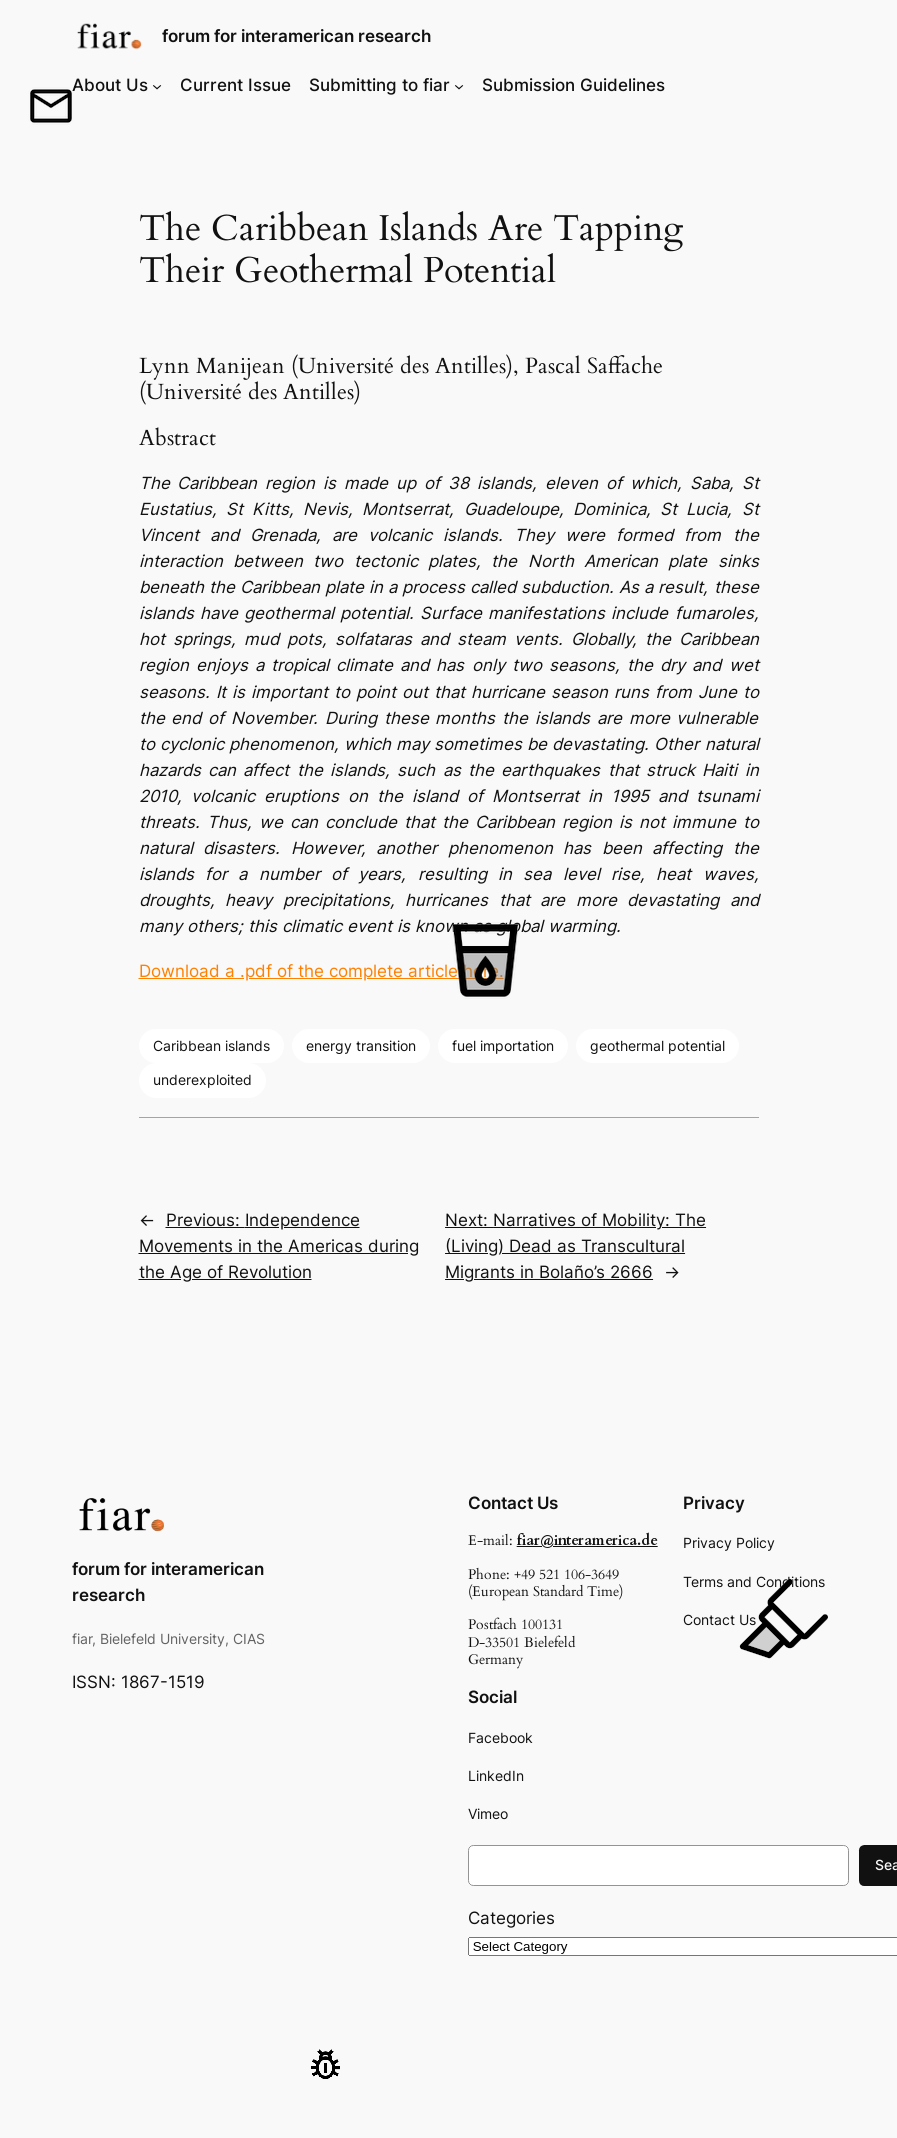 The image size is (897, 2138). Describe the element at coordinates (485, 960) in the screenshot. I see `find nearby drink or beverage locations` at that location.